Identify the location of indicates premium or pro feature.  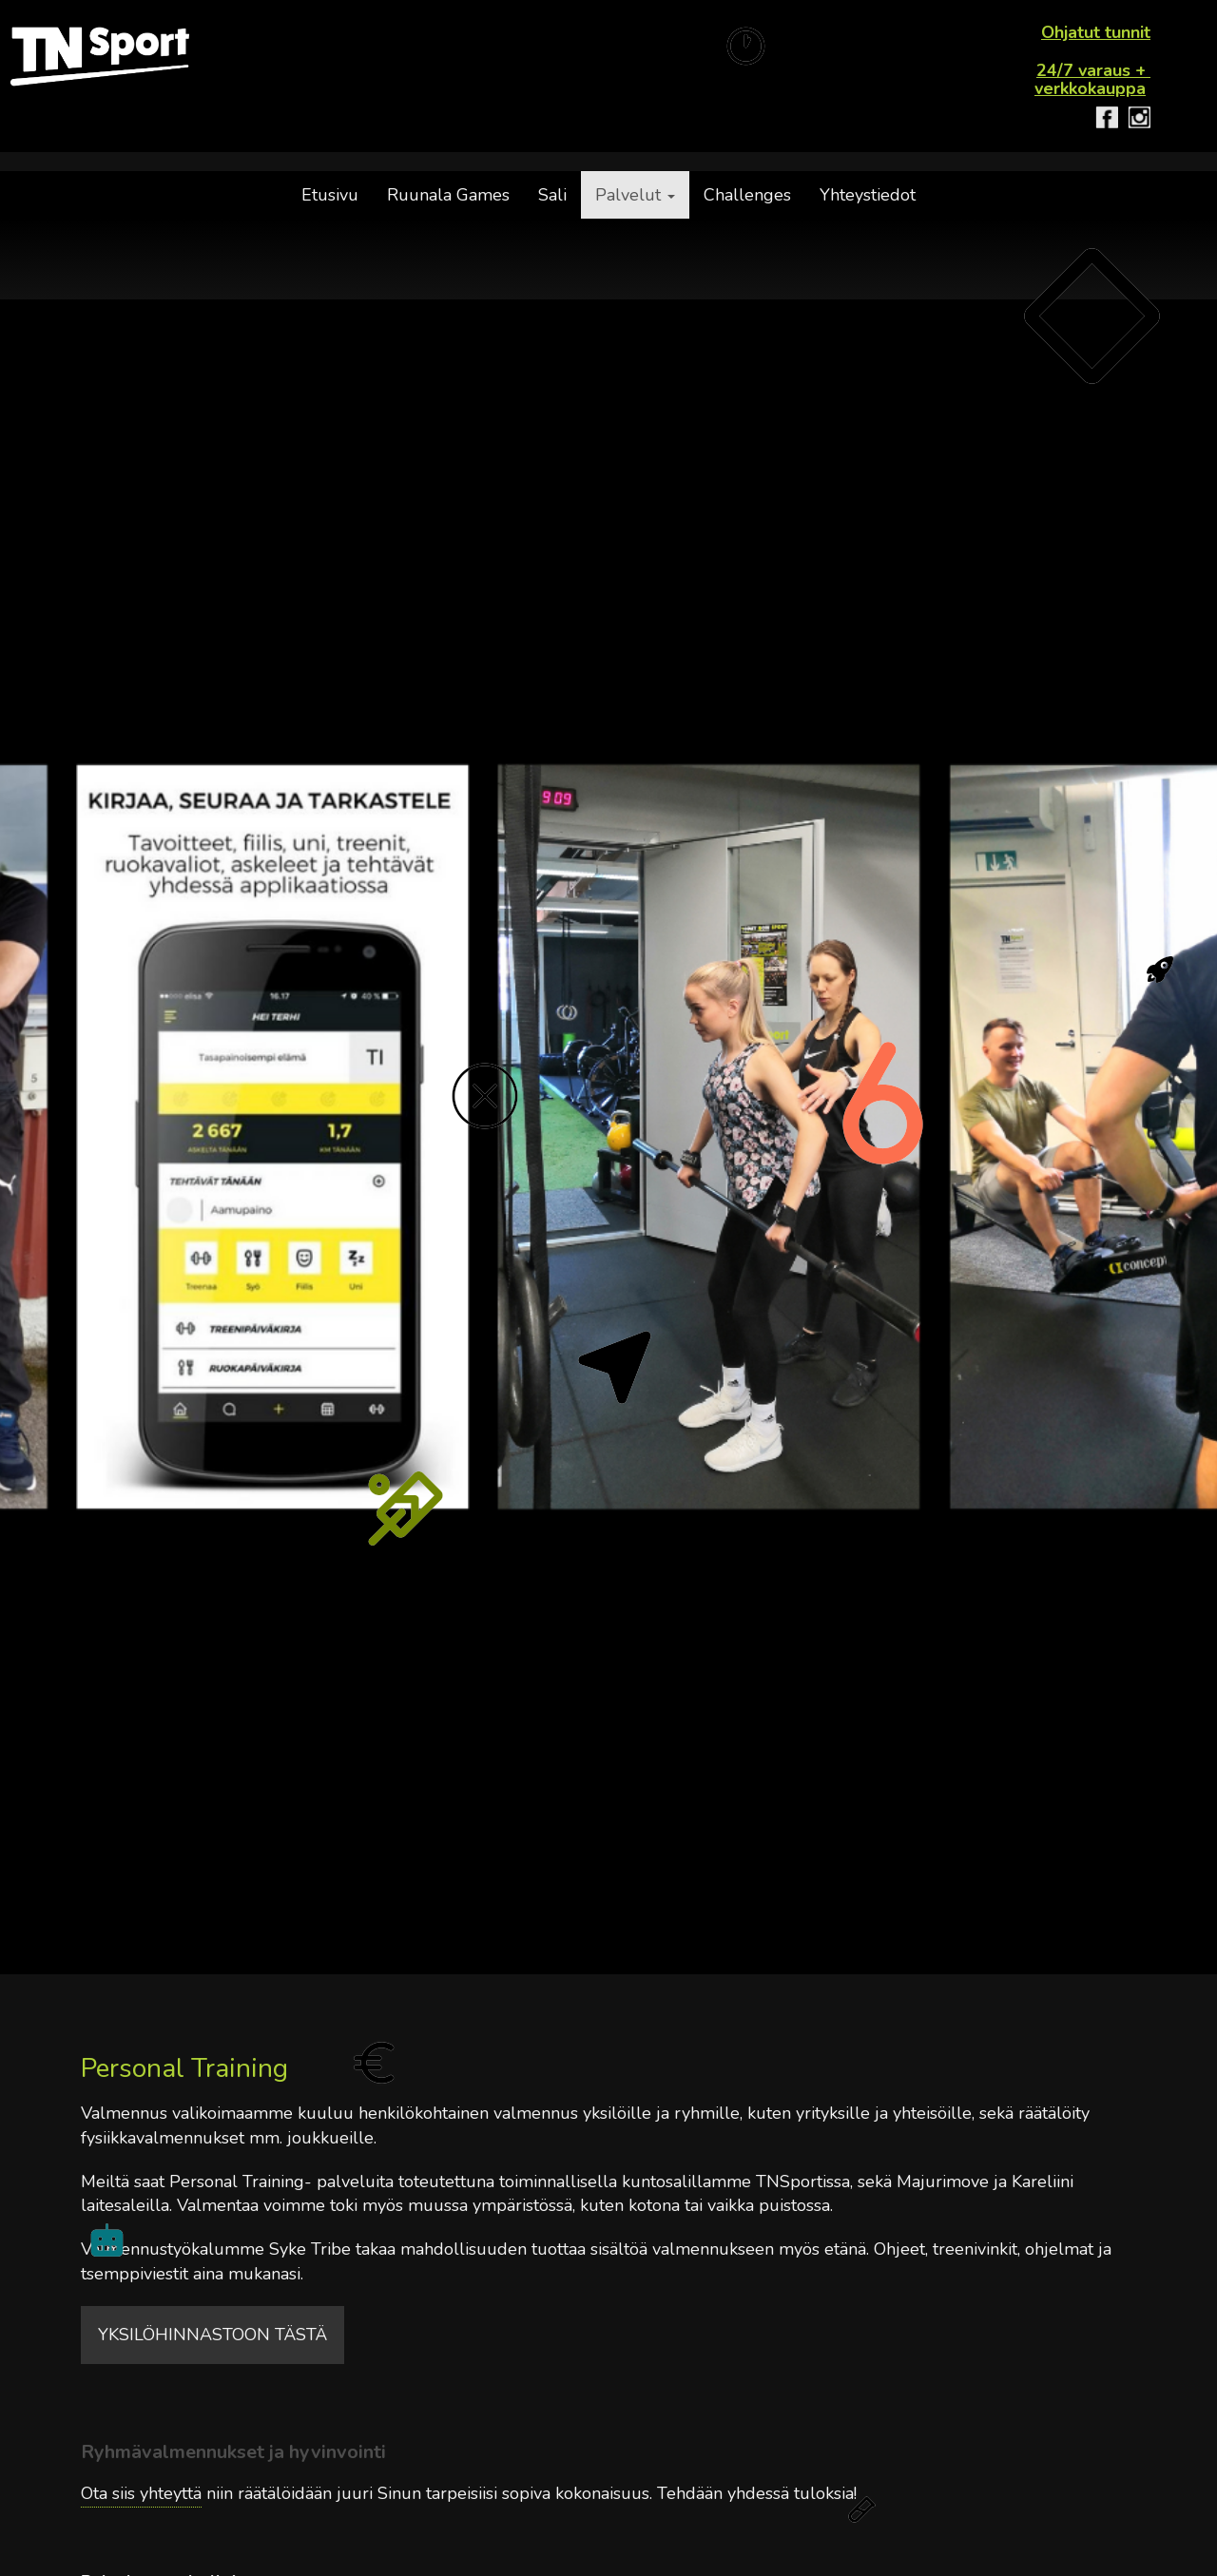
(1091, 316).